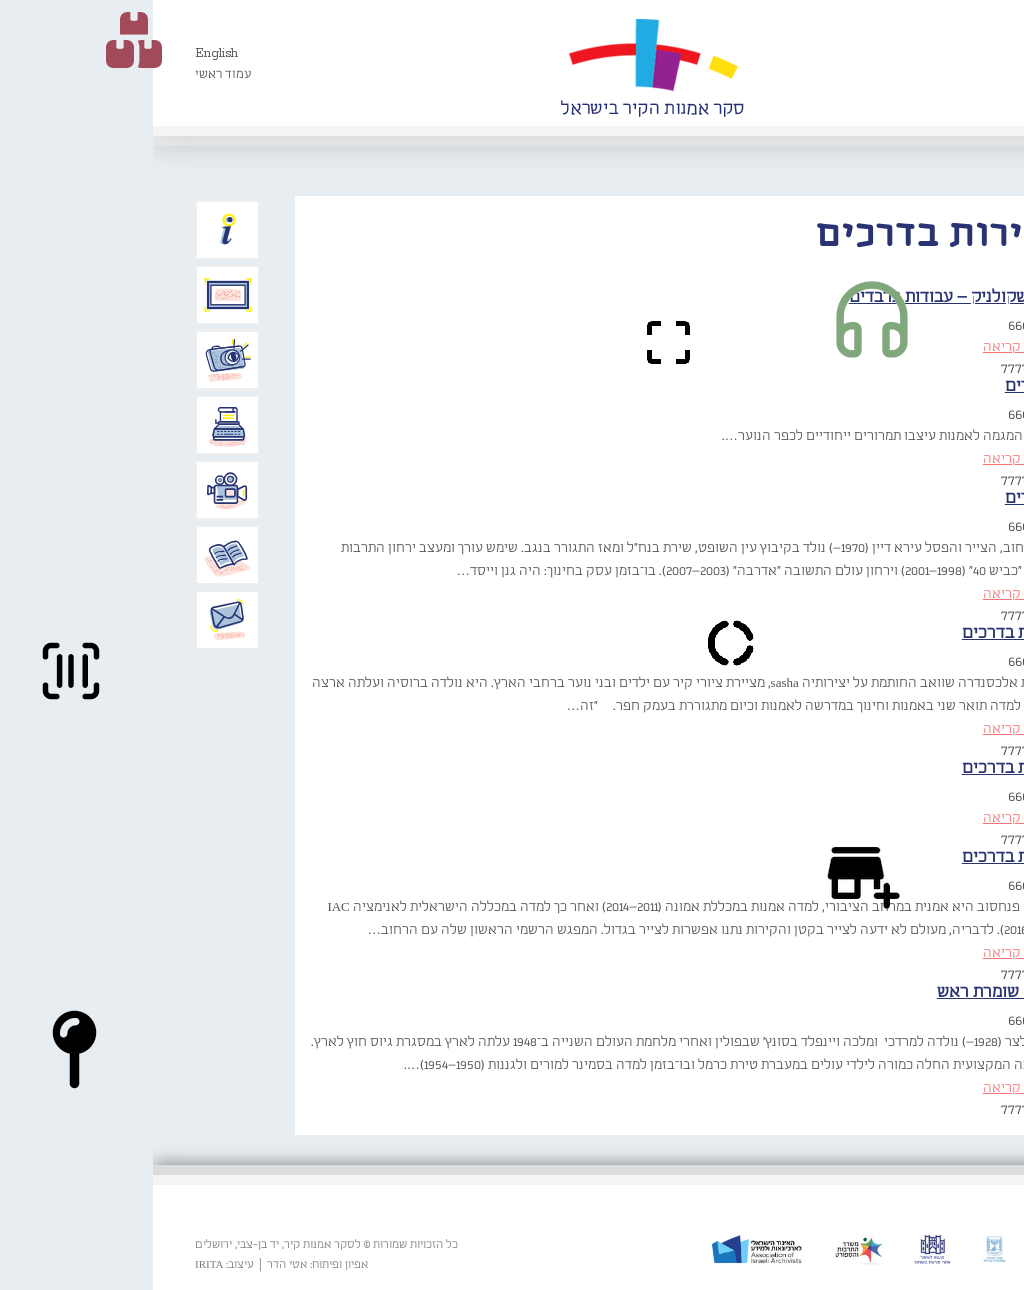 Image resolution: width=1024 pixels, height=1290 pixels. Describe the element at coordinates (134, 40) in the screenshot. I see `view inventory or stock items` at that location.